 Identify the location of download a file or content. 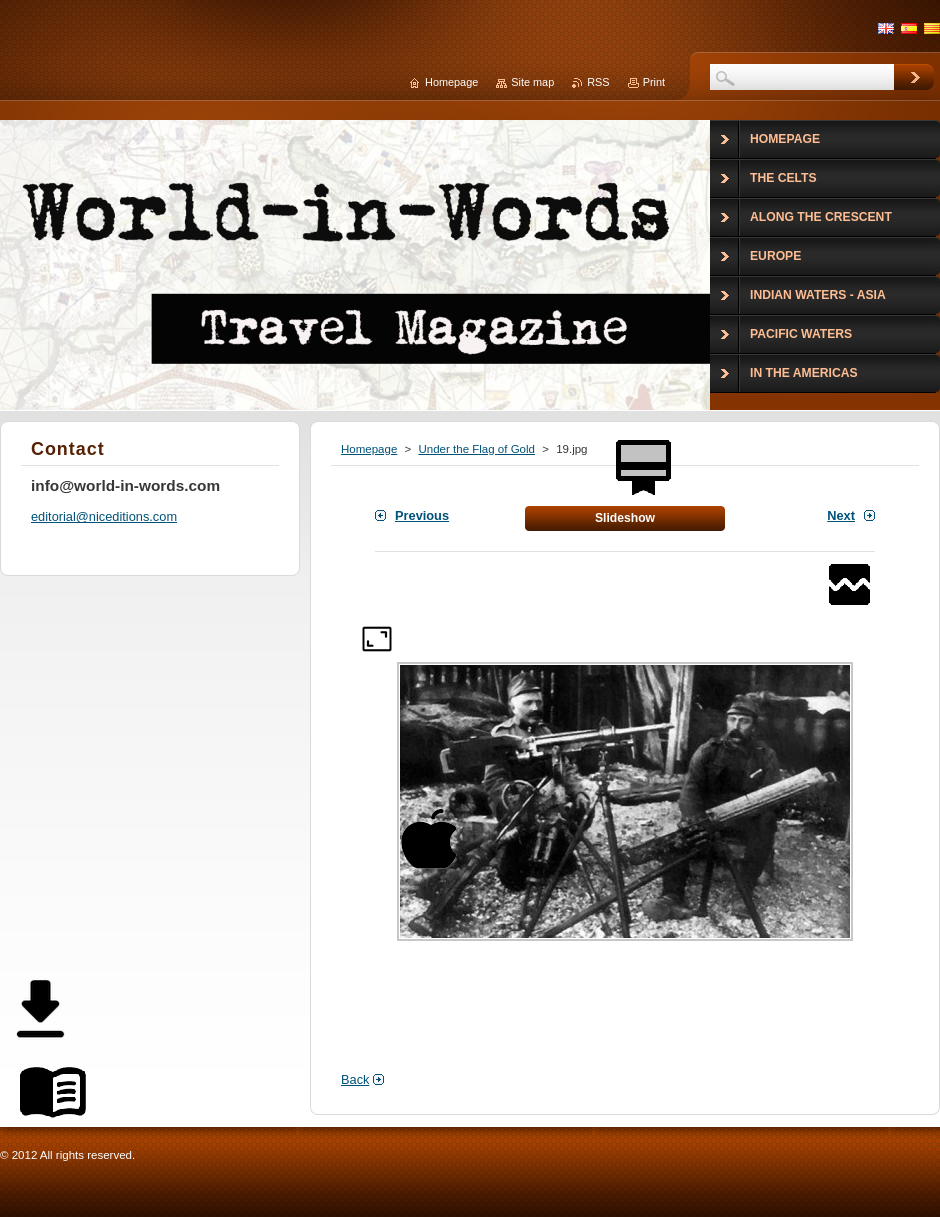
(40, 1010).